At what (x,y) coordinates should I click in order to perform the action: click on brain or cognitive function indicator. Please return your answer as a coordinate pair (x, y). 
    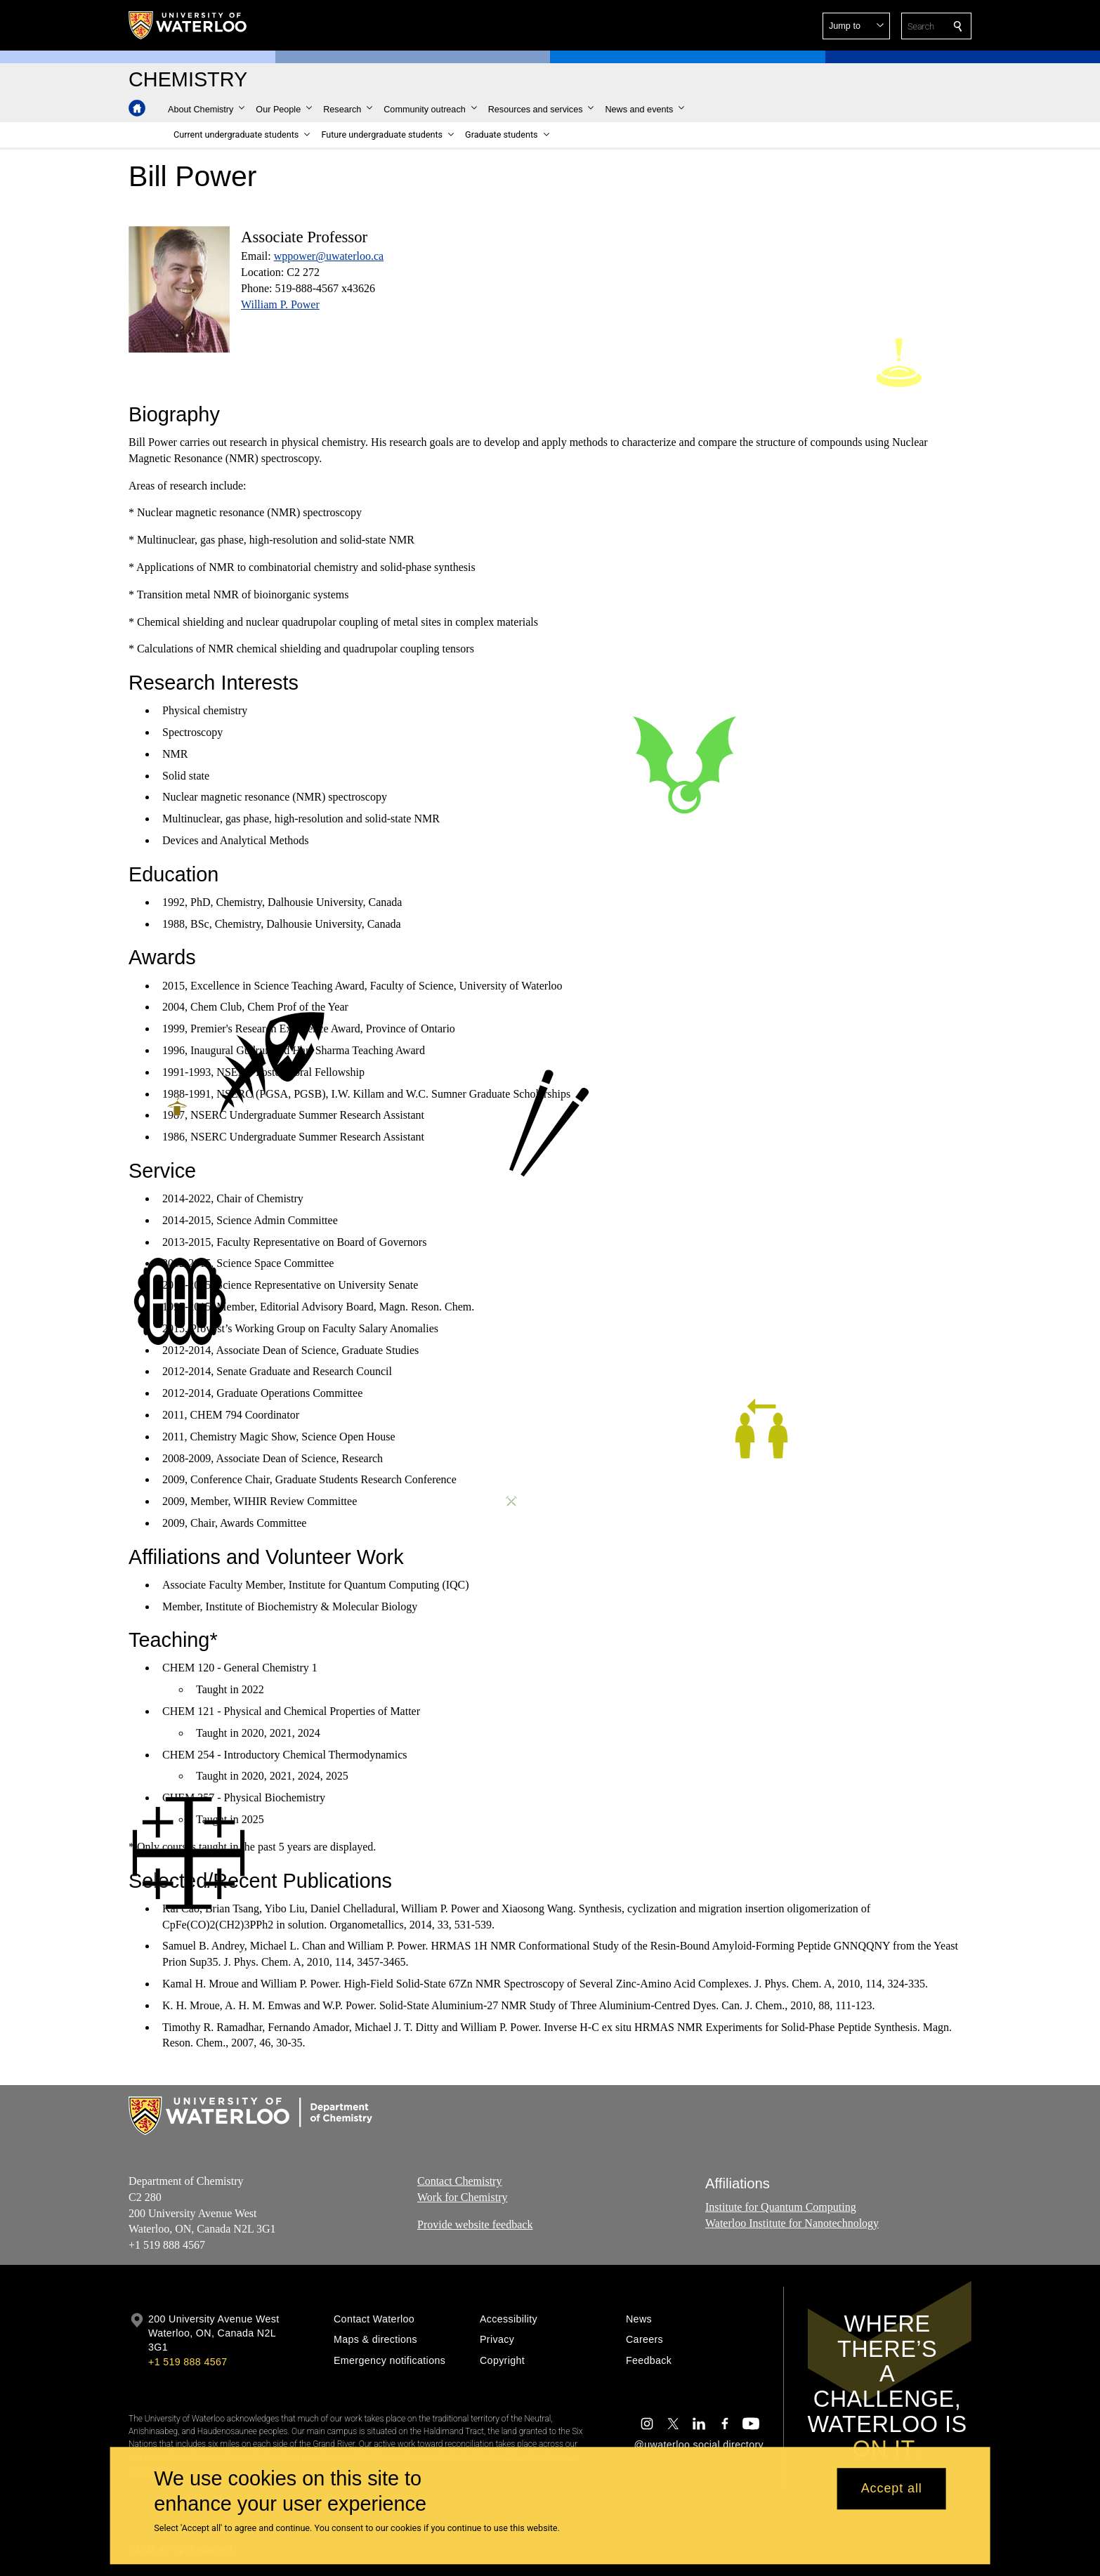
    Looking at the image, I should click on (180, 1301).